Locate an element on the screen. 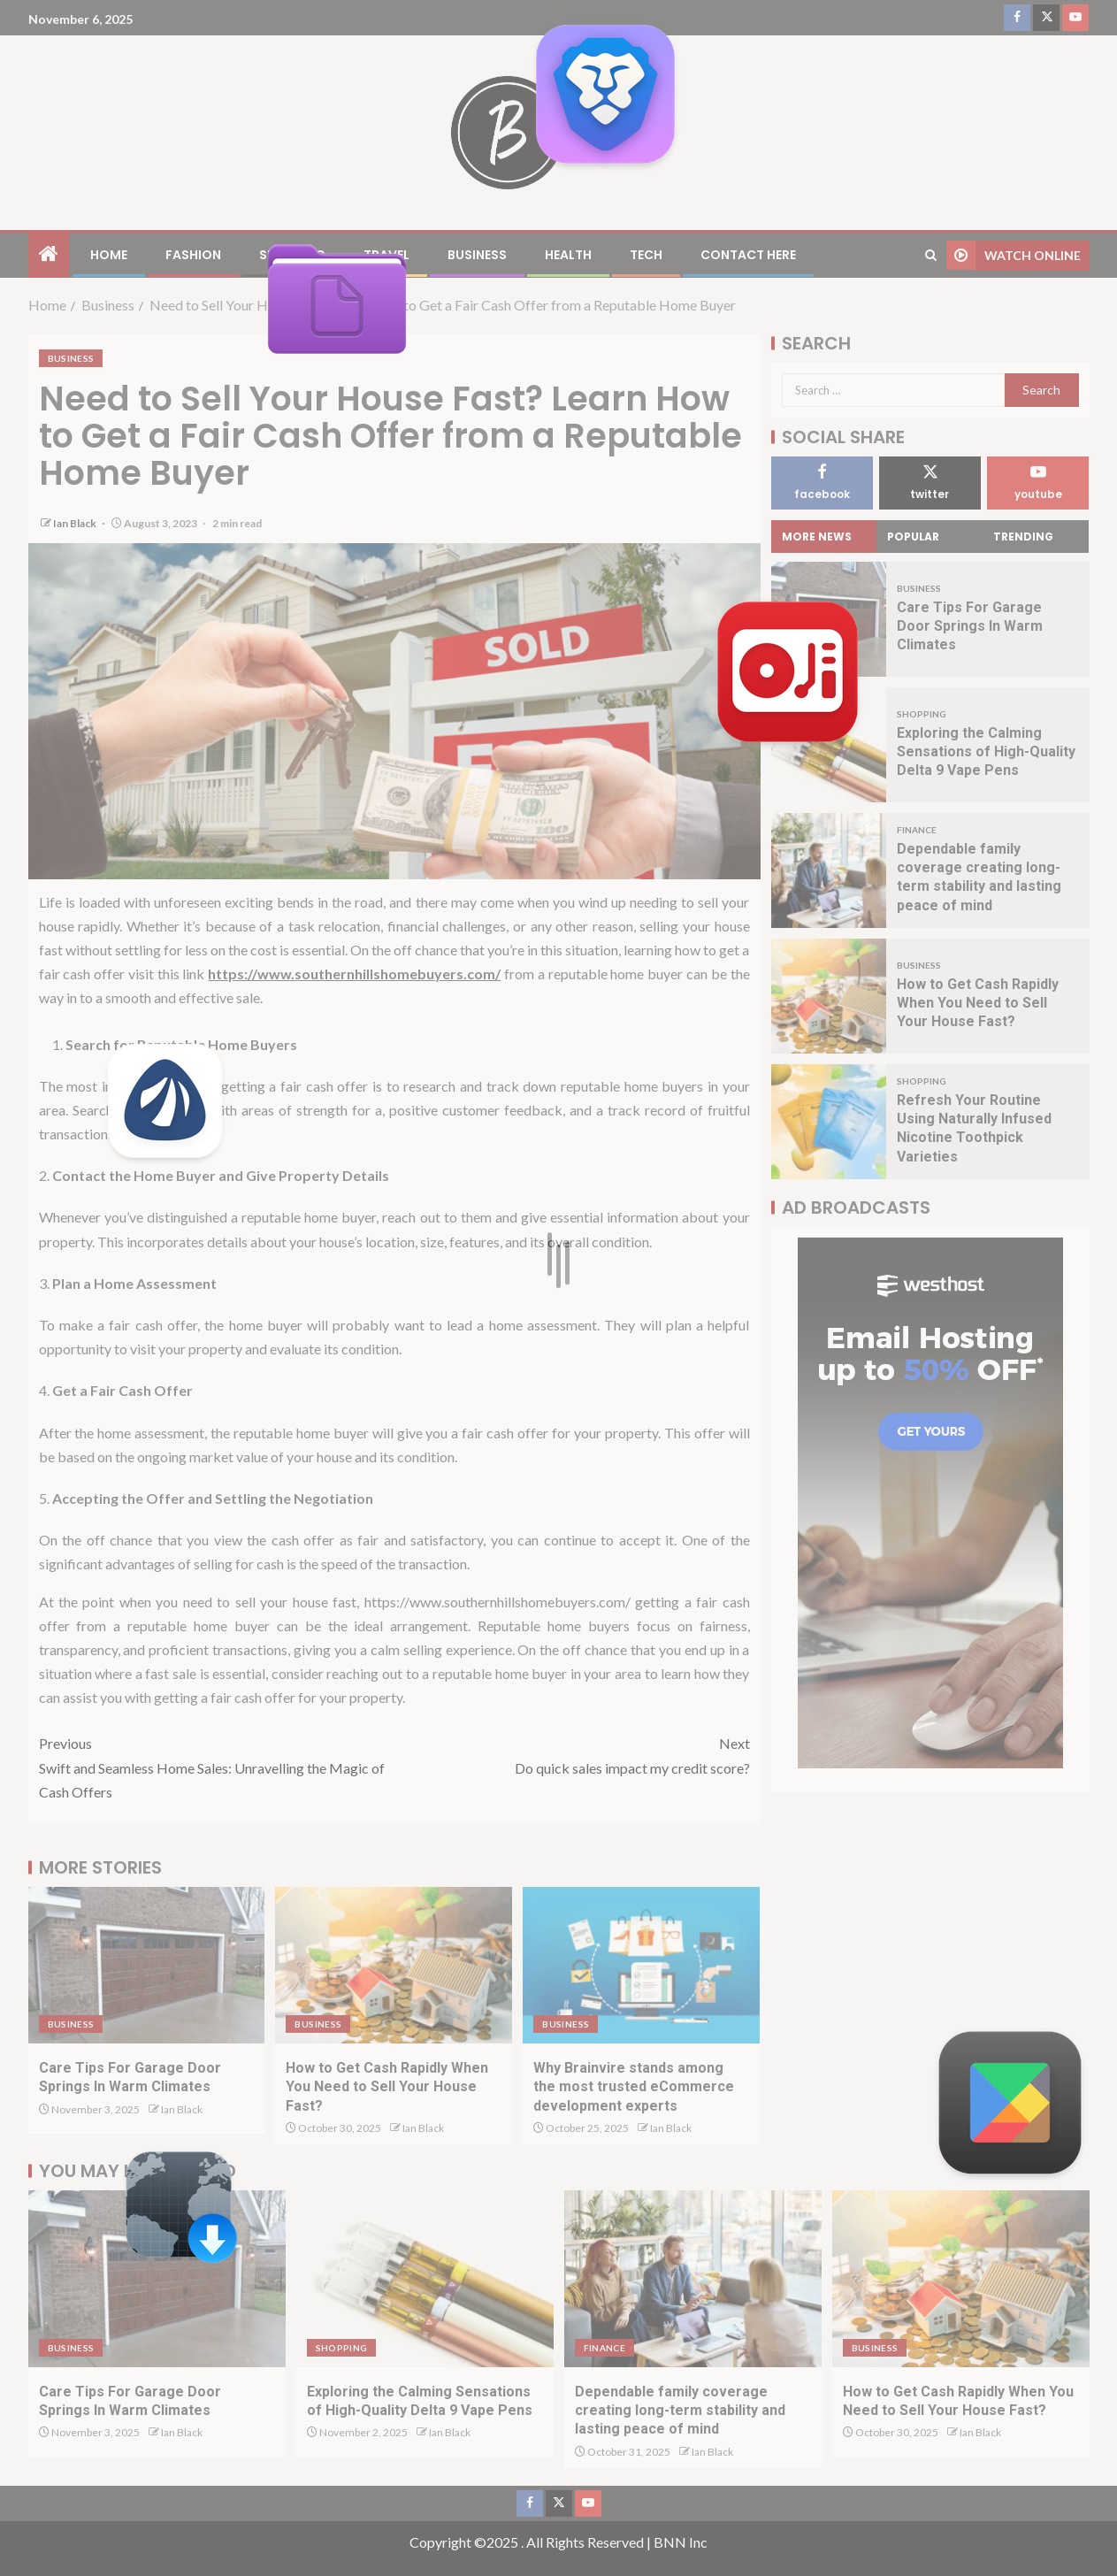 This screenshot has height=2576, width=1117. open the tangram app is located at coordinates (1010, 2103).